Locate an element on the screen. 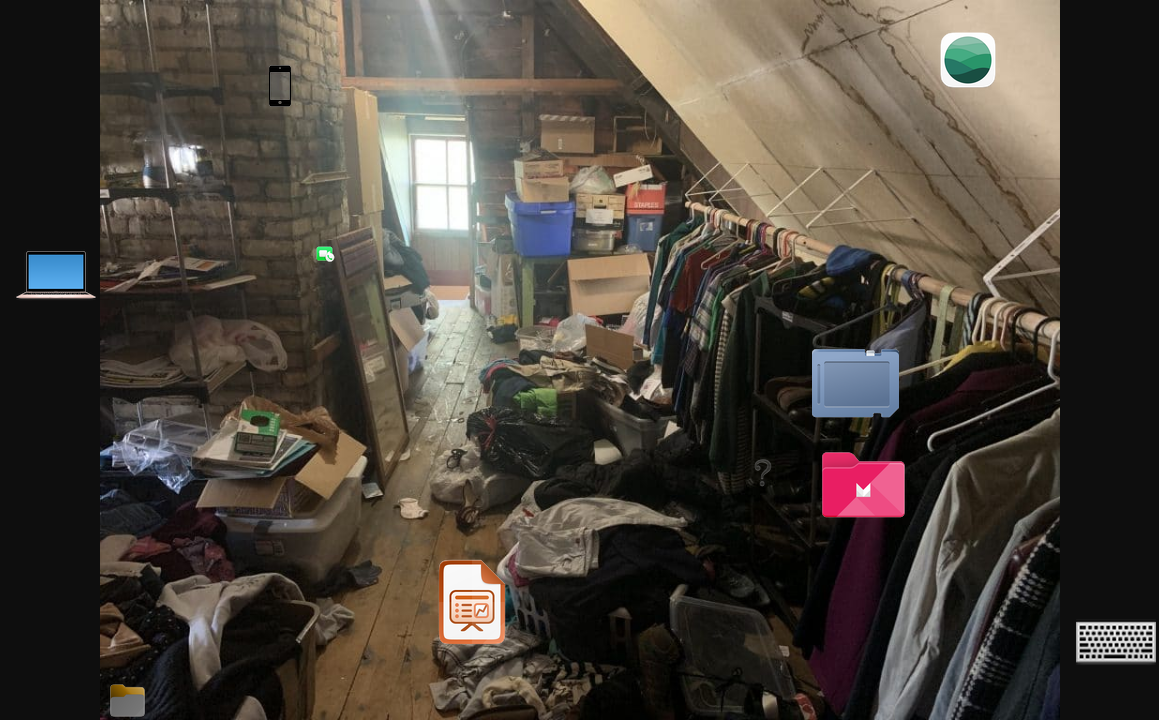 Image resolution: width=1159 pixels, height=720 pixels. open android marshmallow system folder is located at coordinates (863, 487).